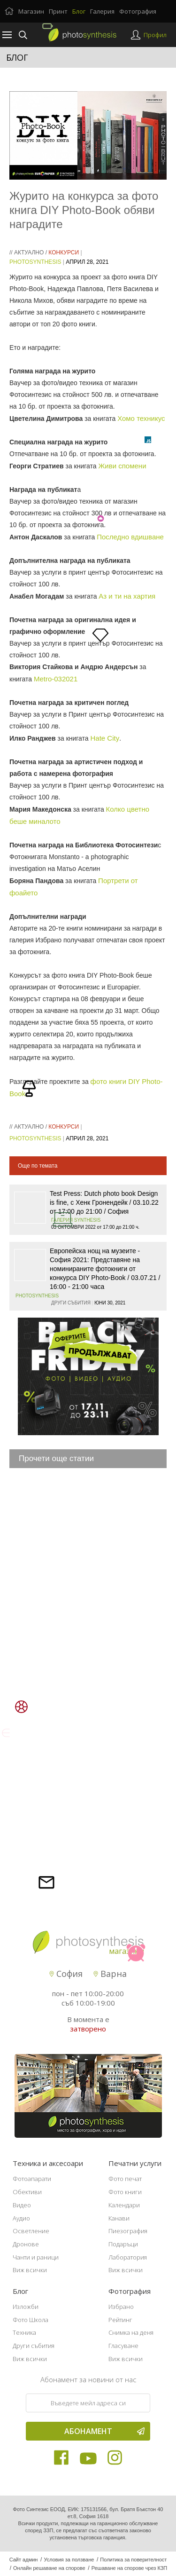  I want to click on set or manage alarms, so click(136, 1952).